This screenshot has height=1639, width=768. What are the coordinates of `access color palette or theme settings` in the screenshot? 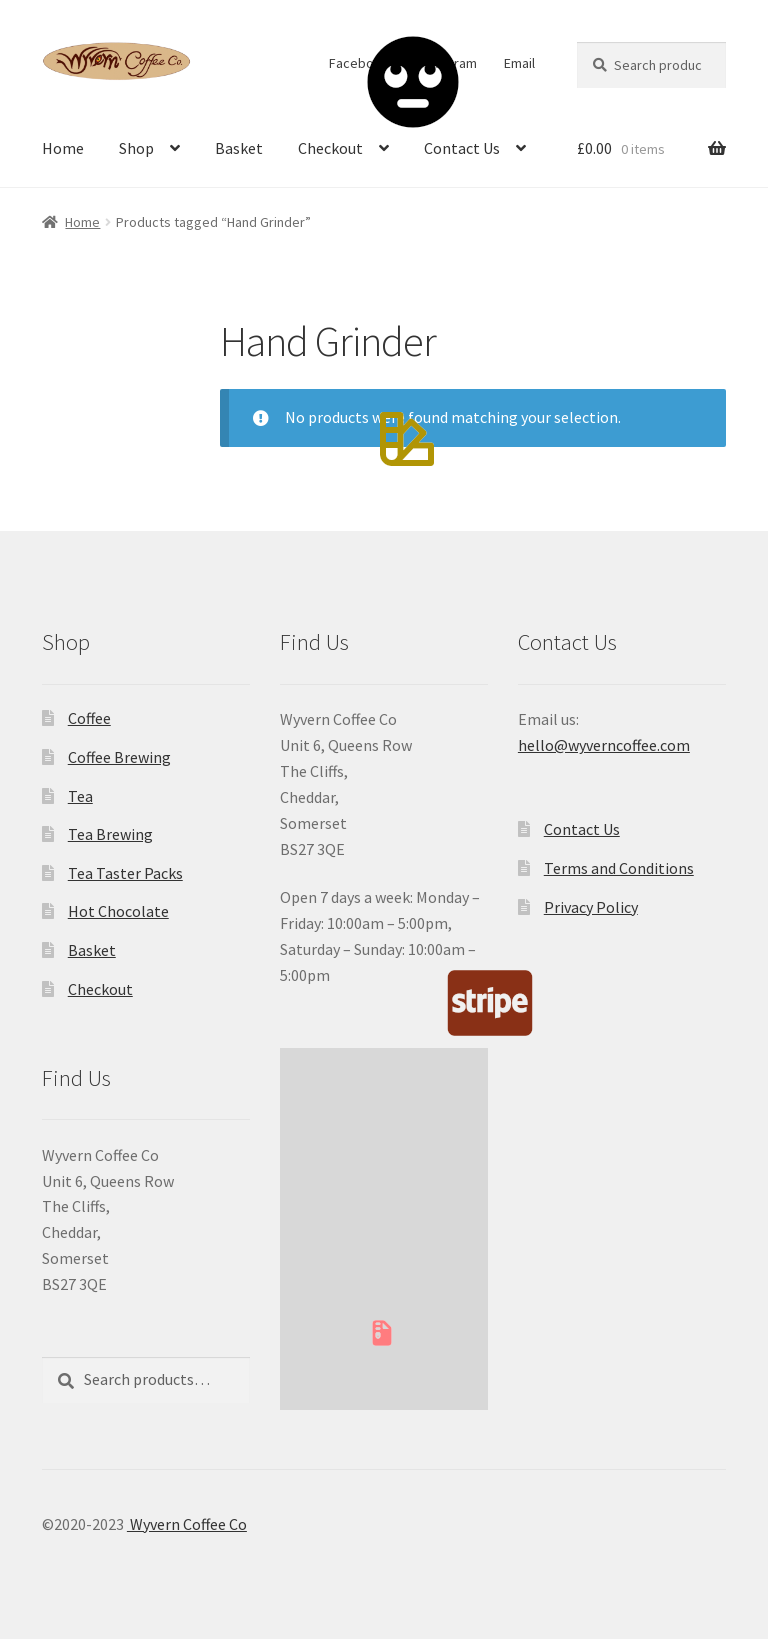 It's located at (407, 439).